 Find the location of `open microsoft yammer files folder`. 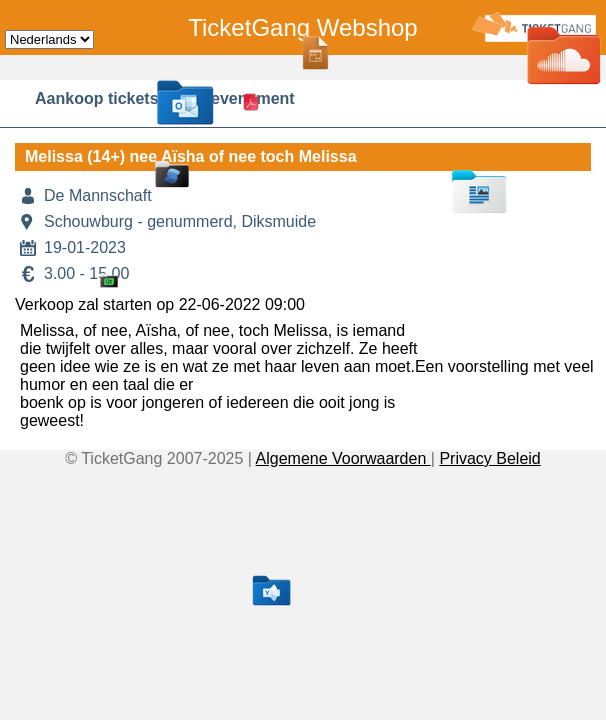

open microsoft yammer files folder is located at coordinates (271, 591).